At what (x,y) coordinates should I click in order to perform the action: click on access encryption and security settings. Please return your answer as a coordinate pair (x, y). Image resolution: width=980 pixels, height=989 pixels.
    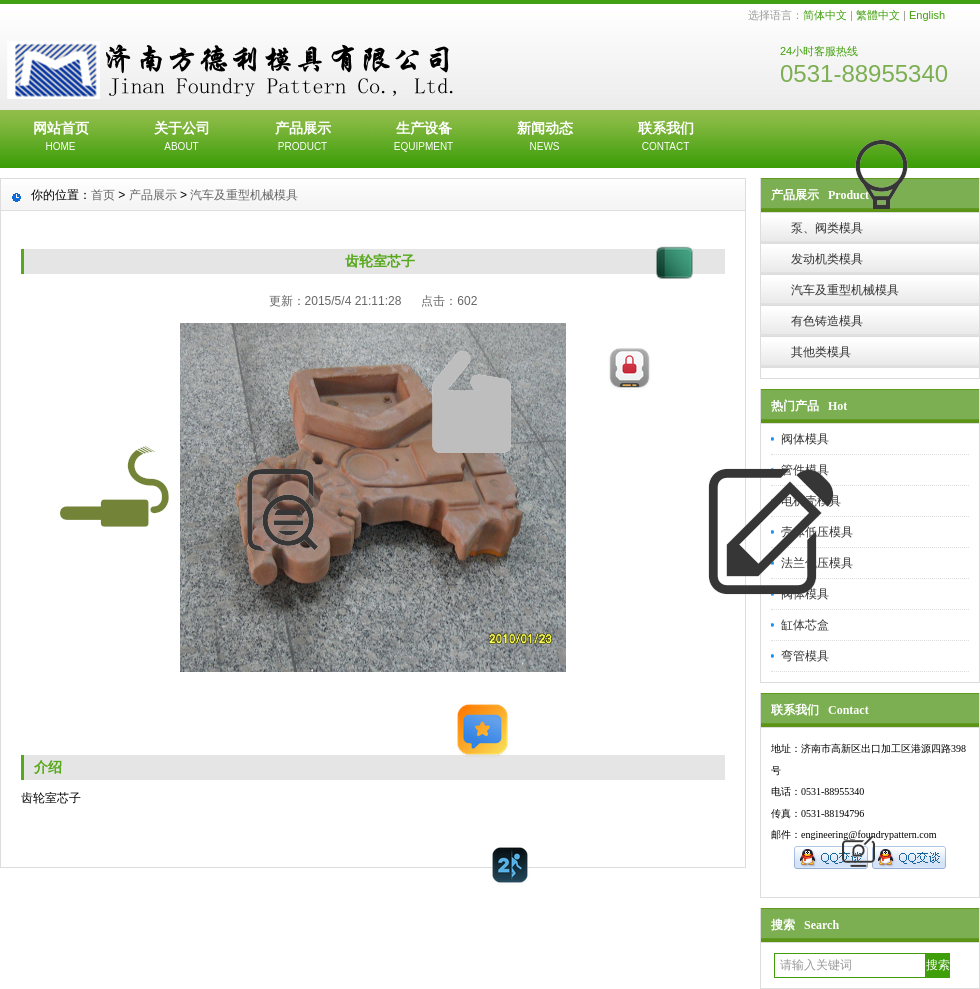
    Looking at the image, I should click on (629, 368).